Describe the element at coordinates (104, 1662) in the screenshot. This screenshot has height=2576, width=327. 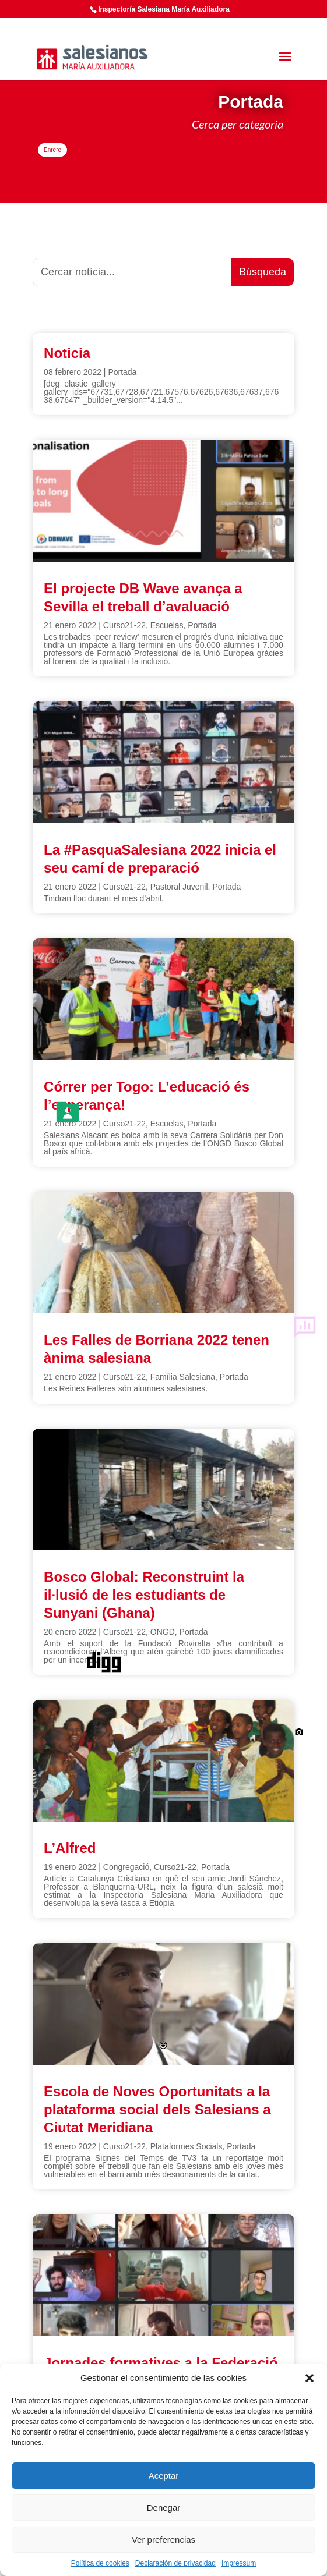
I see `digg social news website logo` at that location.